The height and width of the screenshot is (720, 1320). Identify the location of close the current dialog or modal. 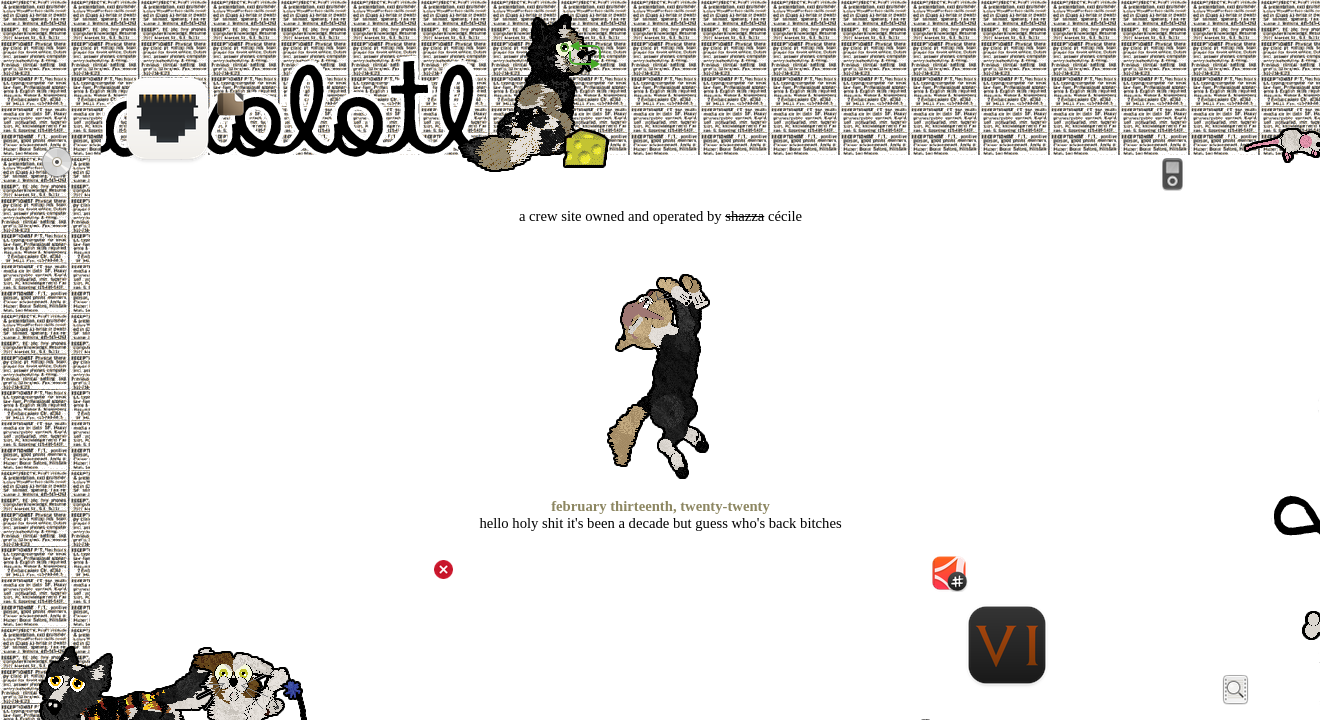
(443, 569).